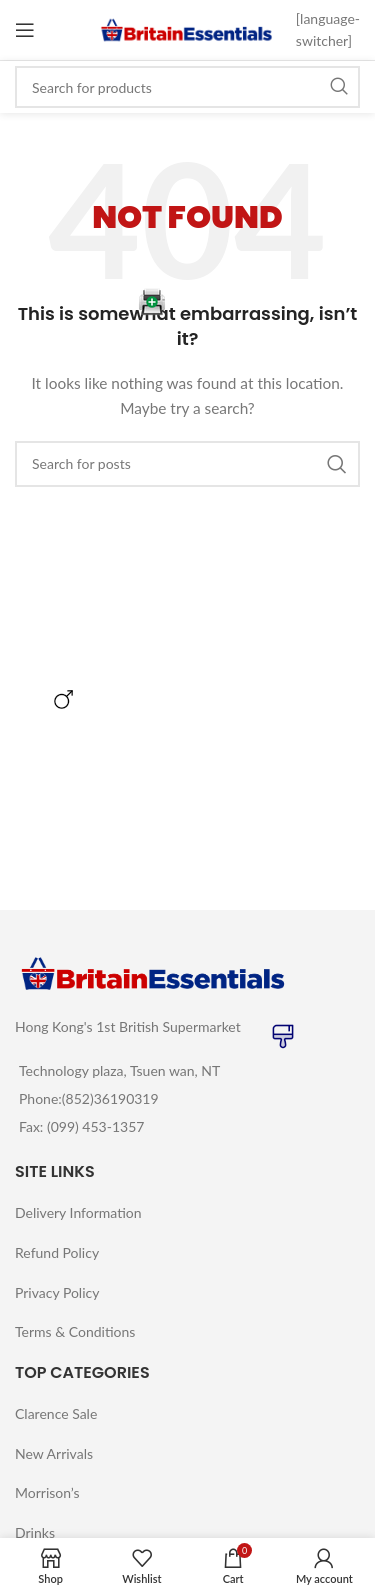  What do you see at coordinates (283, 1036) in the screenshot?
I see `access painting or drawing tools` at bounding box center [283, 1036].